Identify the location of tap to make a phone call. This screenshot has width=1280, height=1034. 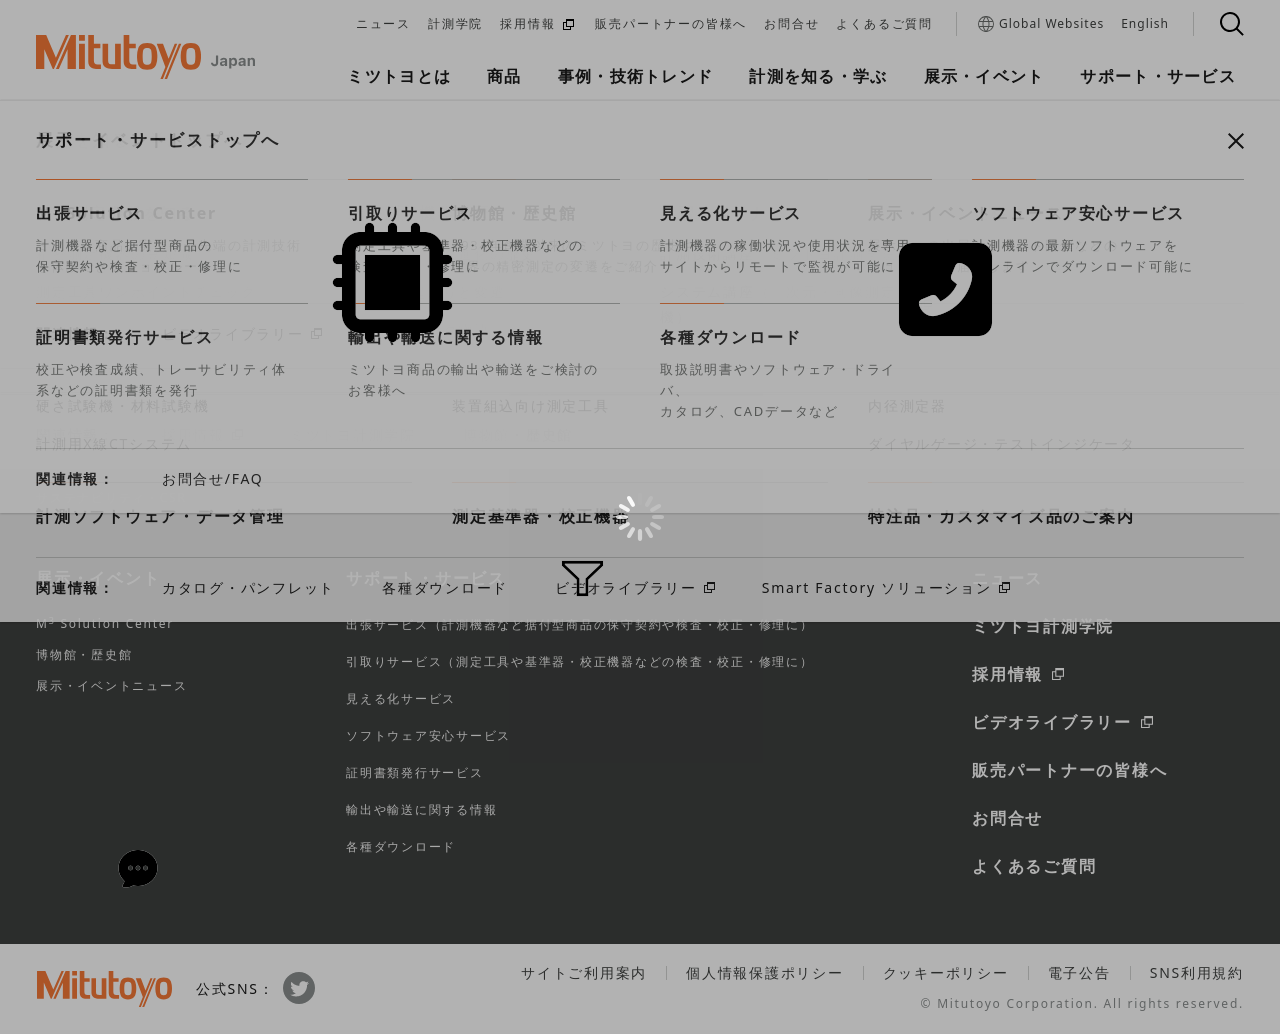
(945, 289).